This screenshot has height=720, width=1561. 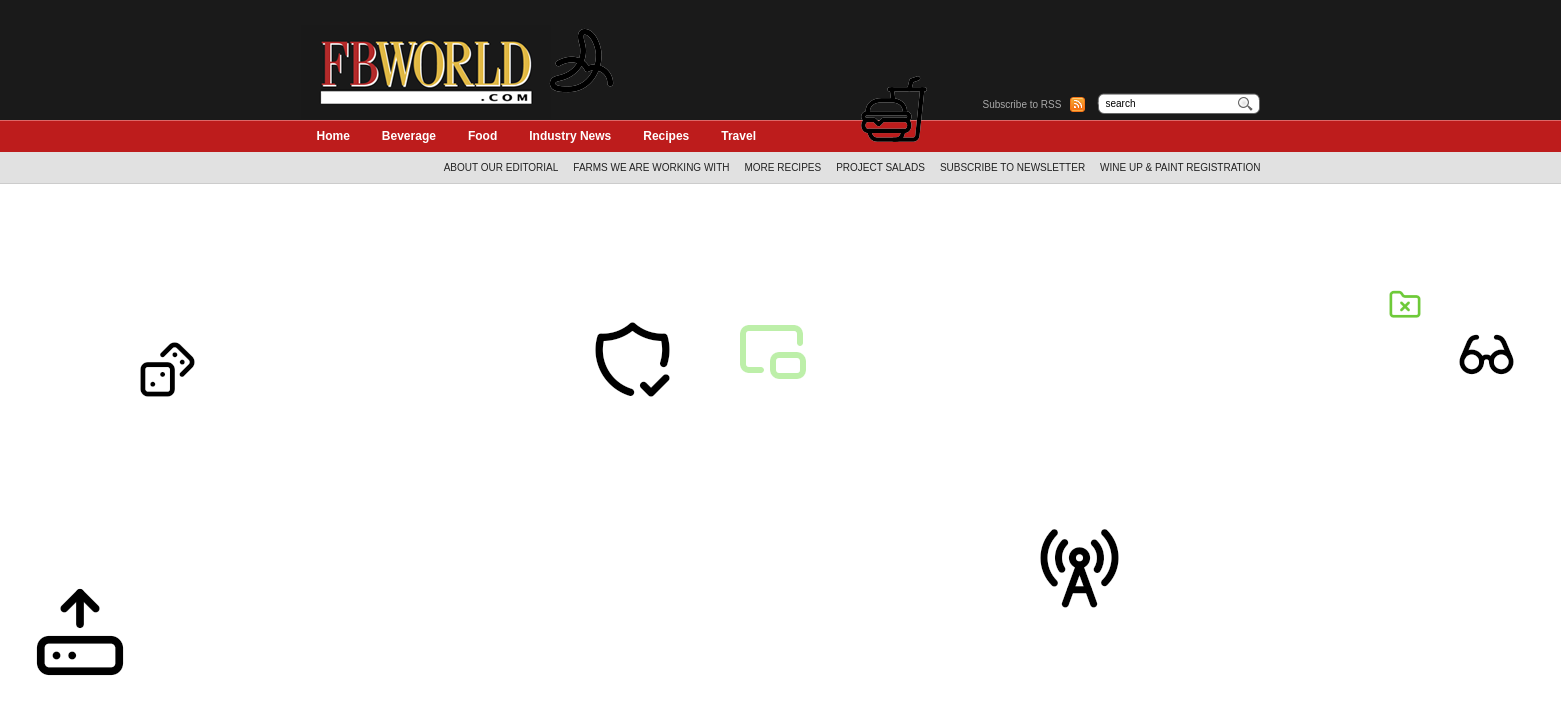 I want to click on browse nearby fast food restaurants, so click(x=894, y=109).